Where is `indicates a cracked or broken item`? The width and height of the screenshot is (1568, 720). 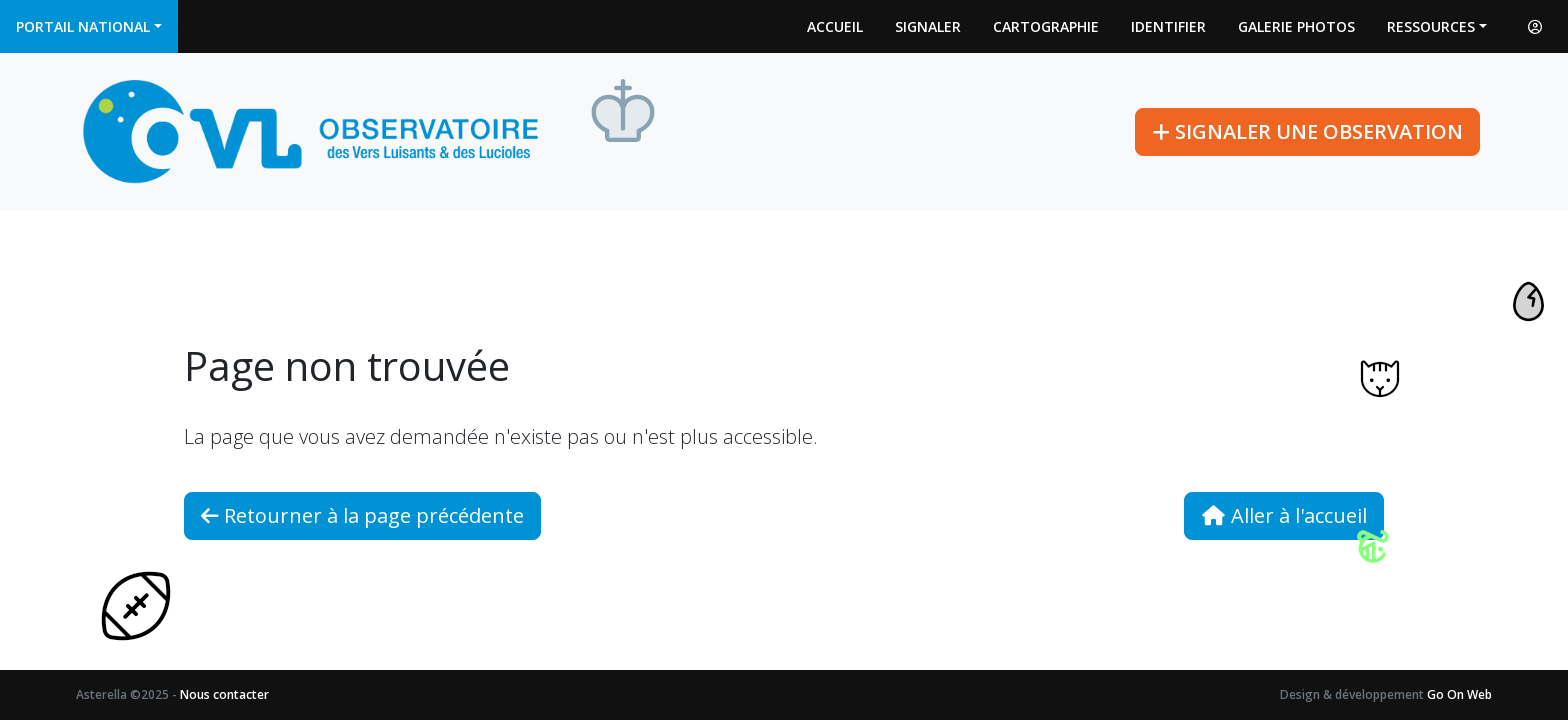 indicates a cracked or broken item is located at coordinates (1528, 301).